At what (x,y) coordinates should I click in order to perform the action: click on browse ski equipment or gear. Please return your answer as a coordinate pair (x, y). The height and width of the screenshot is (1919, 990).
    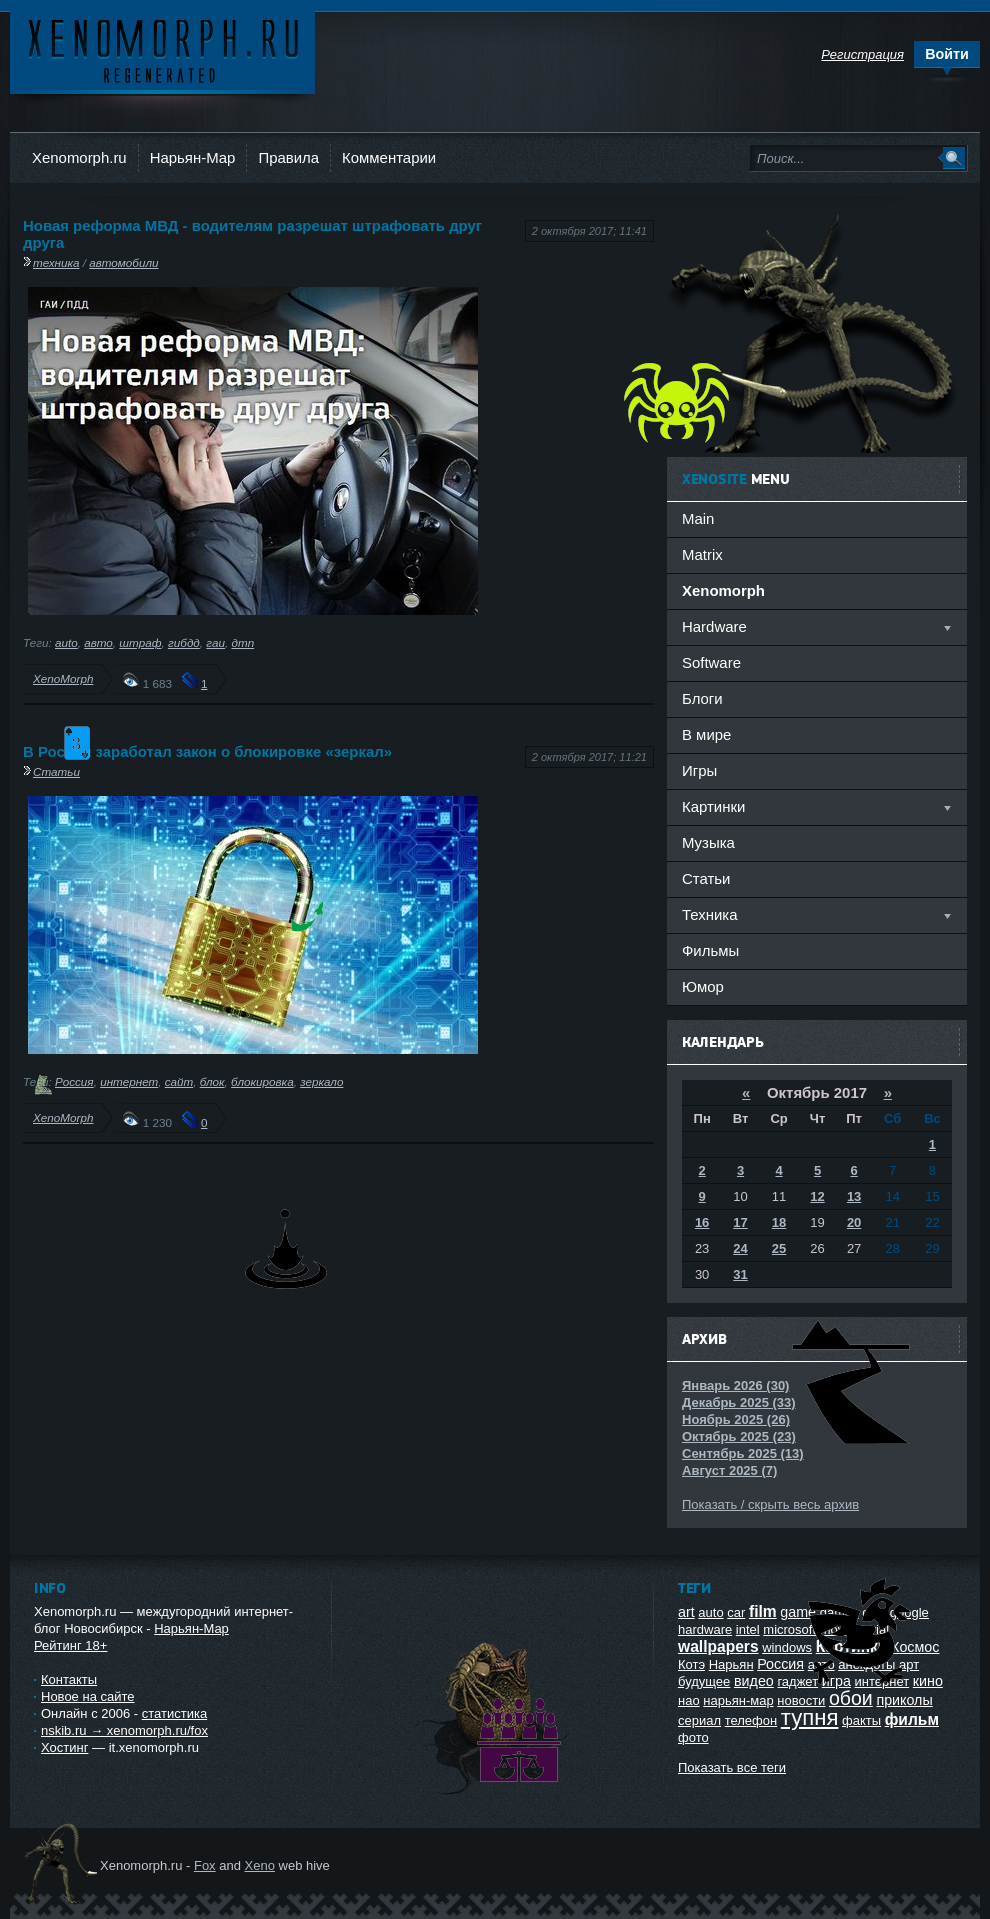
    Looking at the image, I should click on (43, 1084).